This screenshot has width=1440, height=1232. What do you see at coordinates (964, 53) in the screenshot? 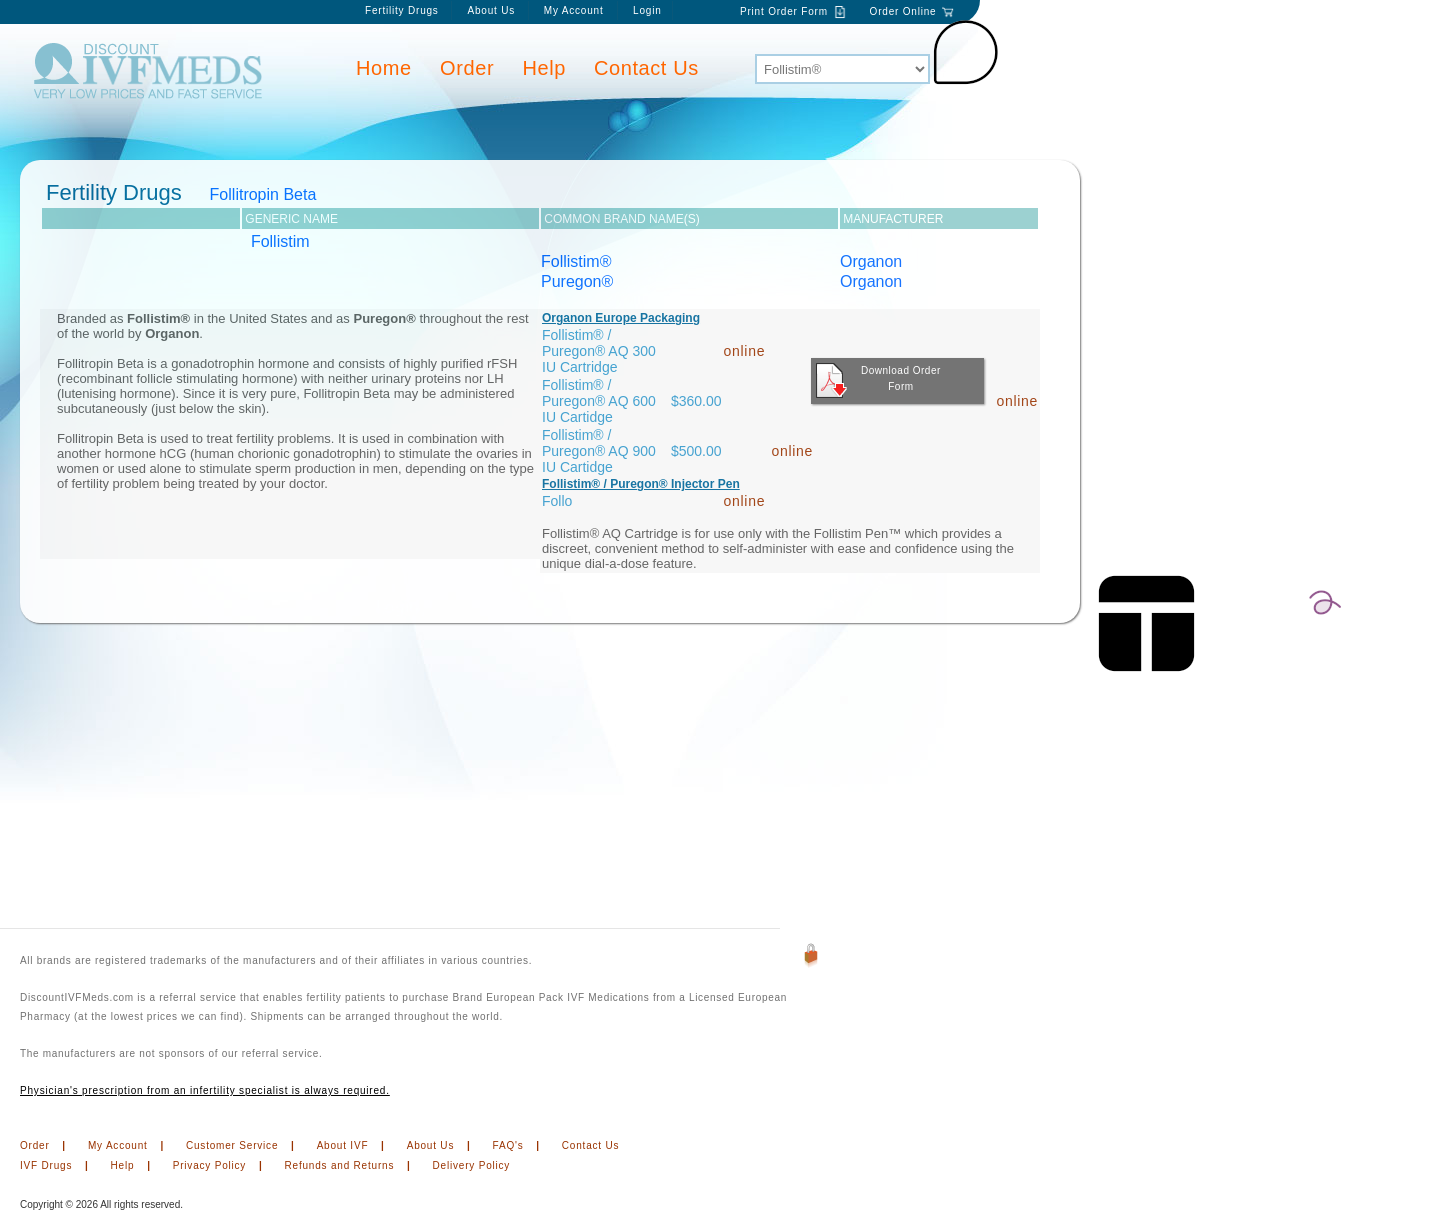
I see `open chat or messaging` at bounding box center [964, 53].